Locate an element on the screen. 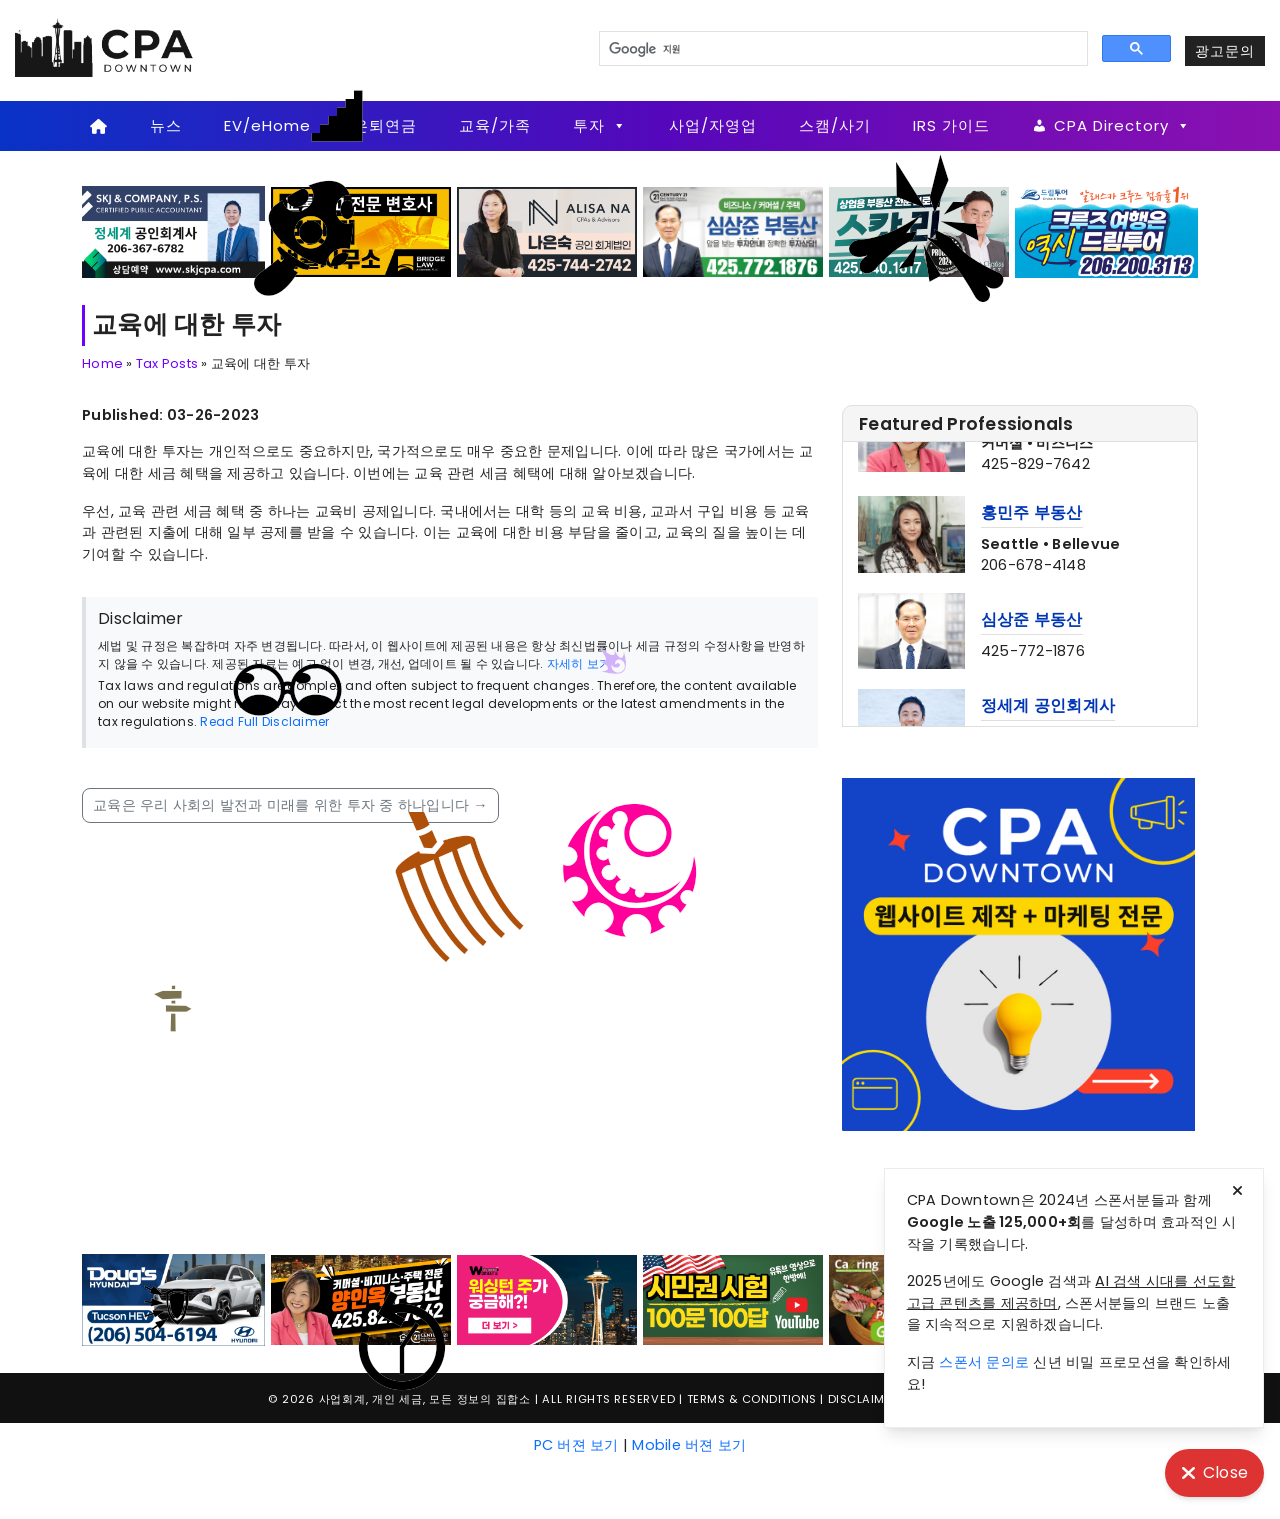  indicates a power-up or special ability activation is located at coordinates (612, 660).